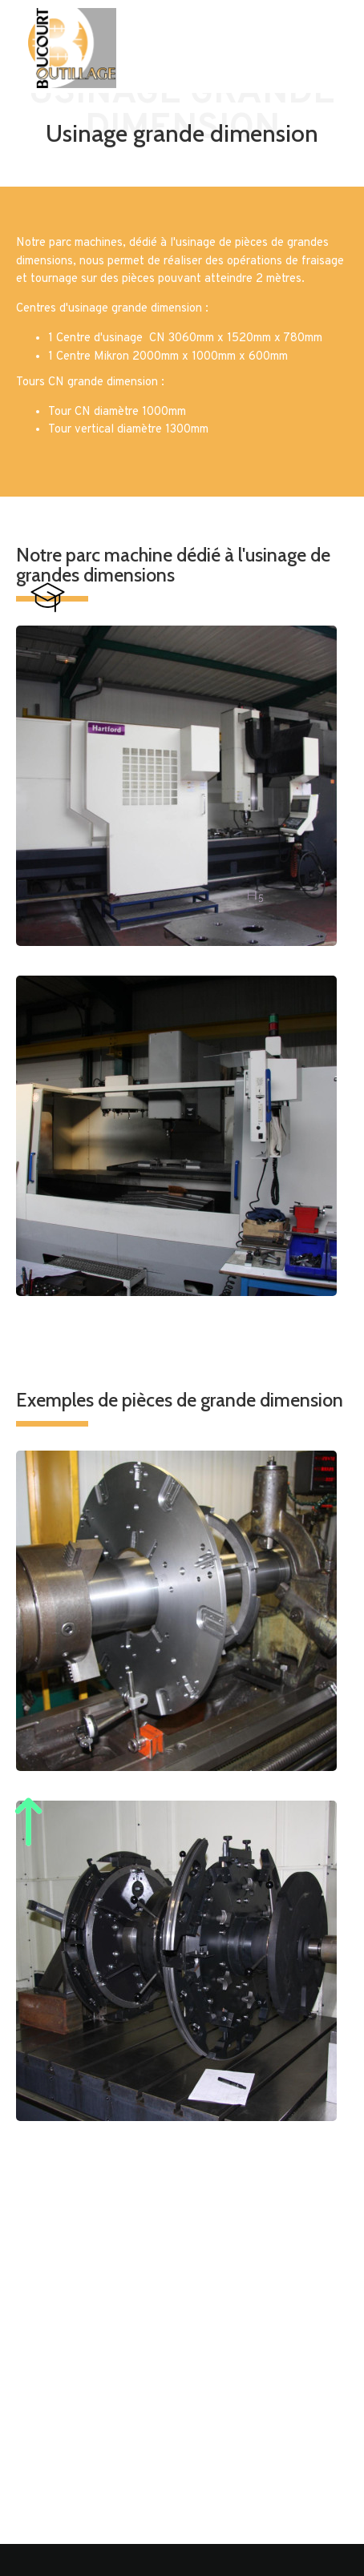 Image resolution: width=364 pixels, height=2576 pixels. What do you see at coordinates (47, 596) in the screenshot?
I see `access education or learning resources` at bounding box center [47, 596].